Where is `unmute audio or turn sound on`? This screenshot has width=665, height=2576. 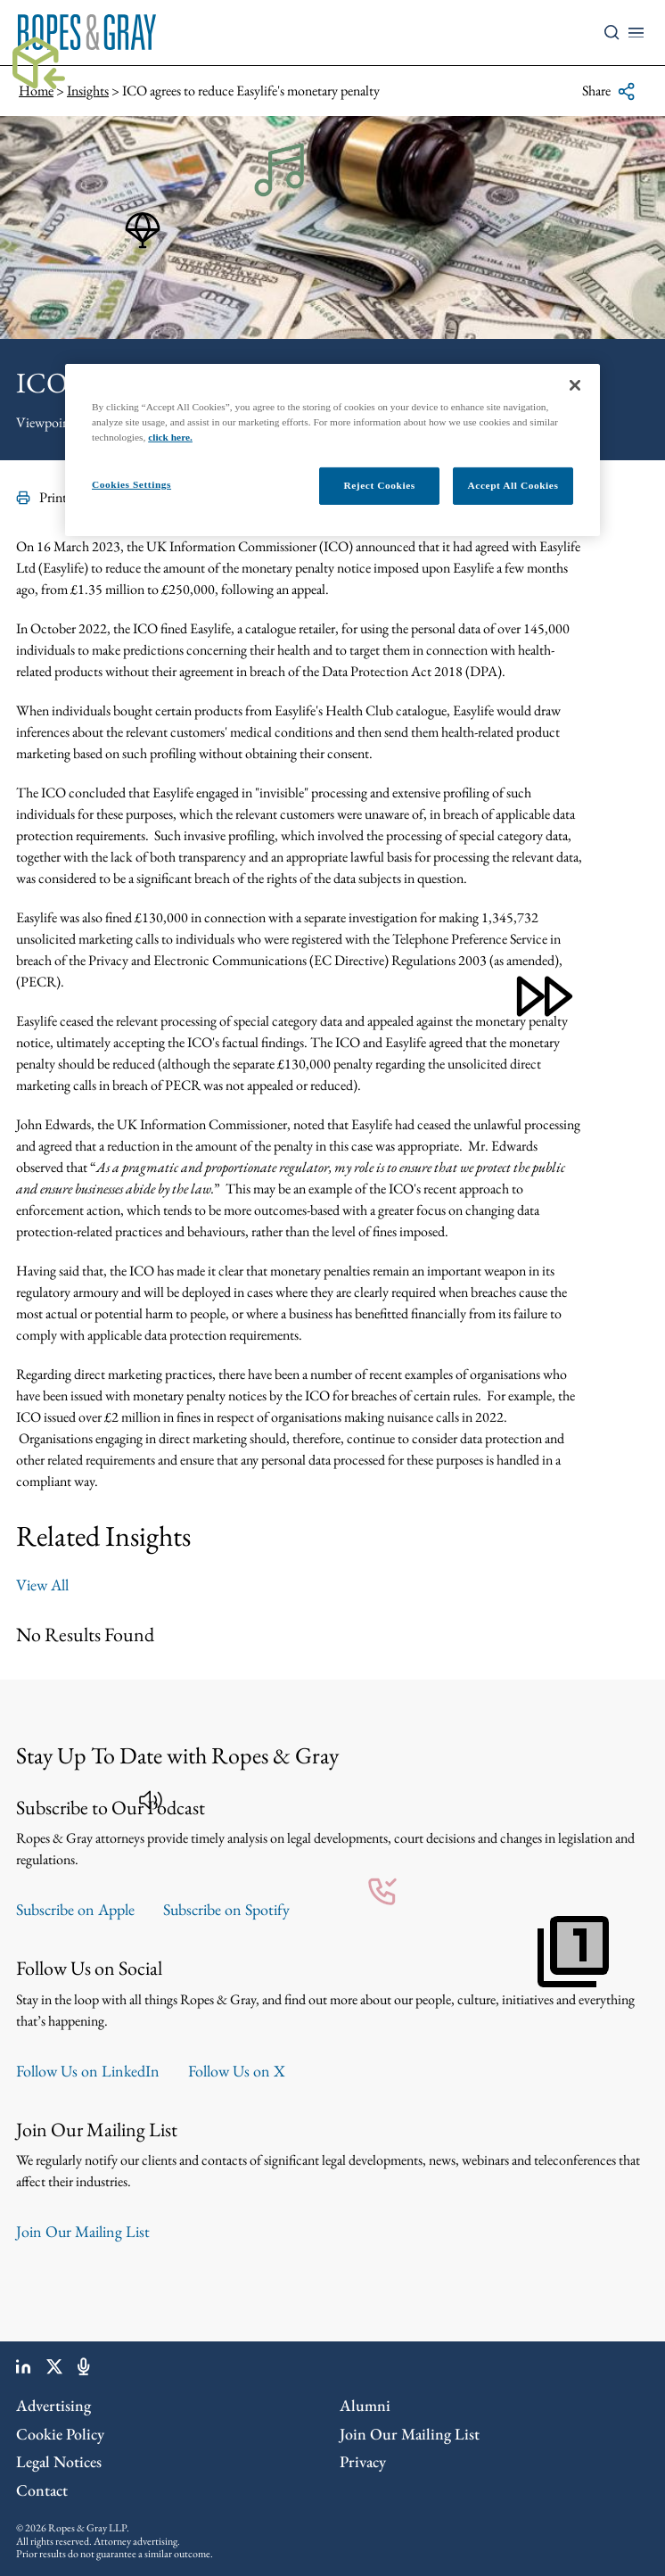
unmute audio or turn sound on is located at coordinates (151, 1800).